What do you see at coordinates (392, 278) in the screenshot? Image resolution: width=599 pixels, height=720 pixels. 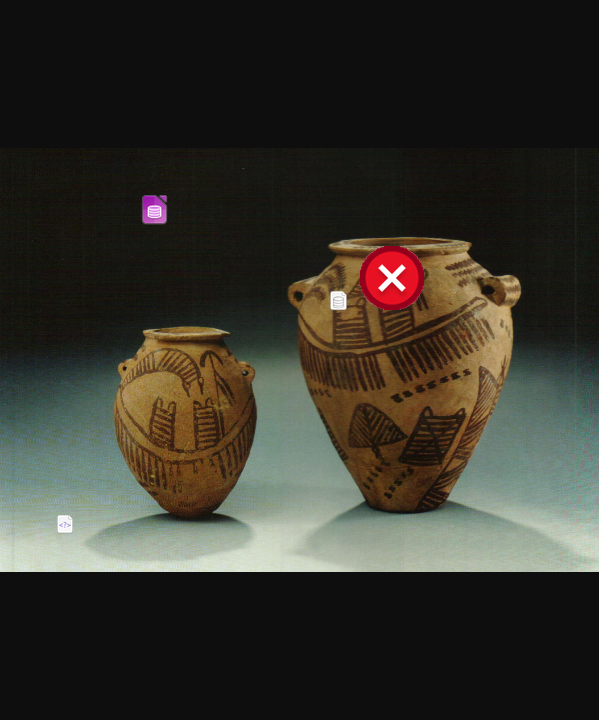 I see `indicates a OneDrive sync error` at bounding box center [392, 278].